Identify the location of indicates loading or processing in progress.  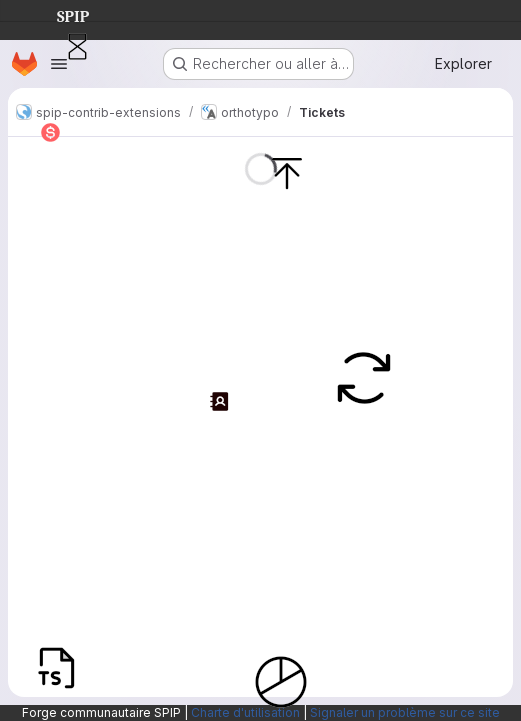
(77, 46).